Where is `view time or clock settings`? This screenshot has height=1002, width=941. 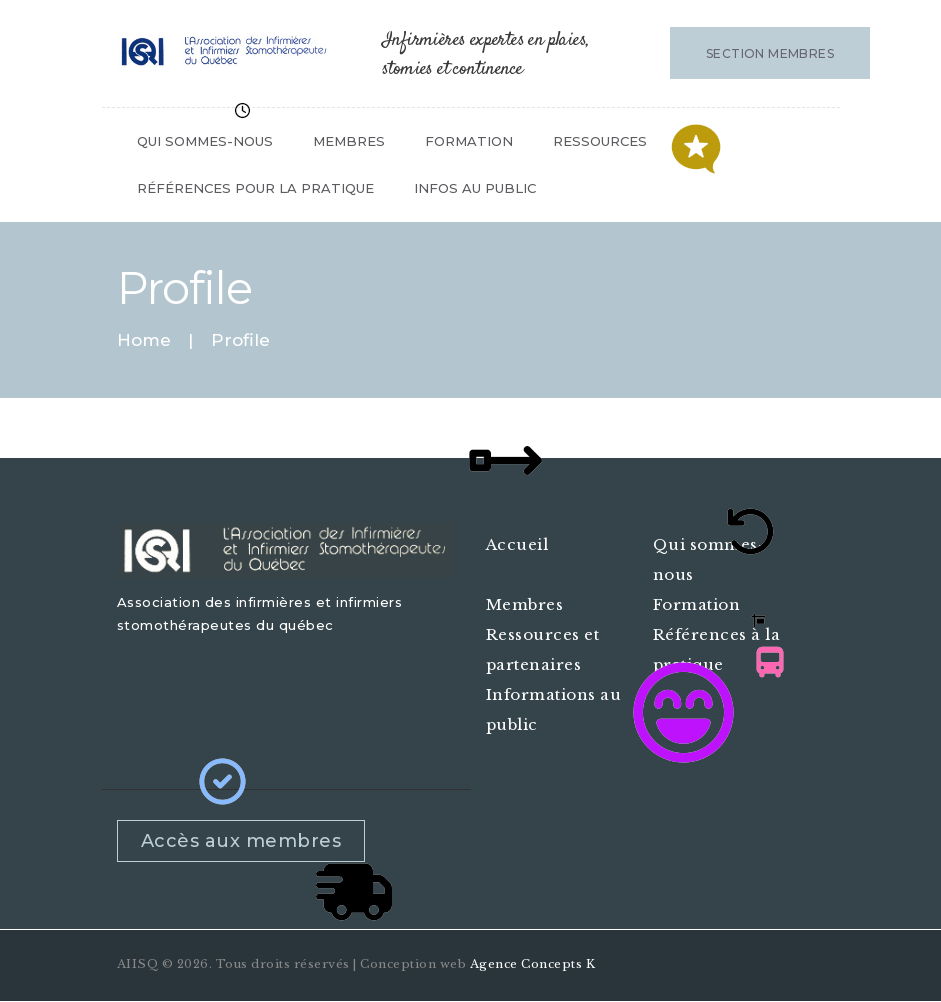 view time or clock settings is located at coordinates (242, 110).